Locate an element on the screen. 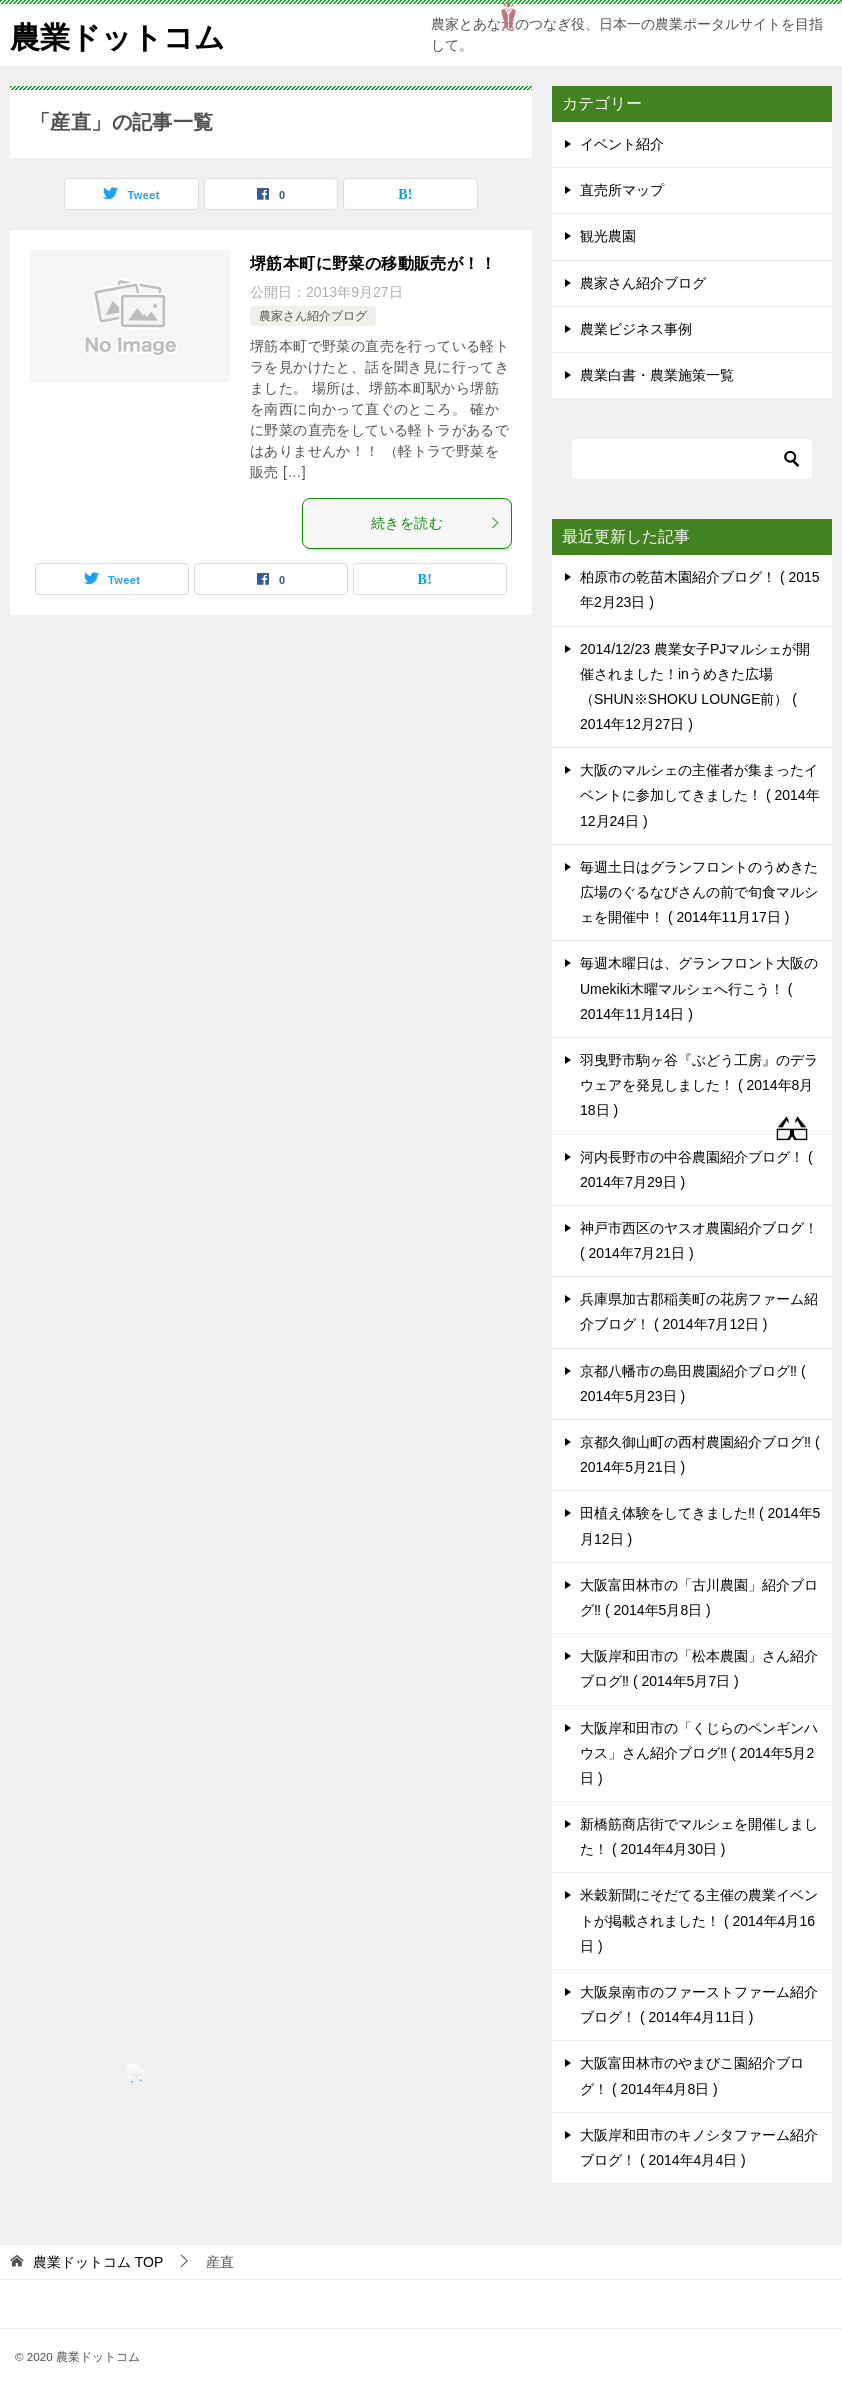 This screenshot has height=2404, width=842. enable 3D viewing mode is located at coordinates (792, 1128).